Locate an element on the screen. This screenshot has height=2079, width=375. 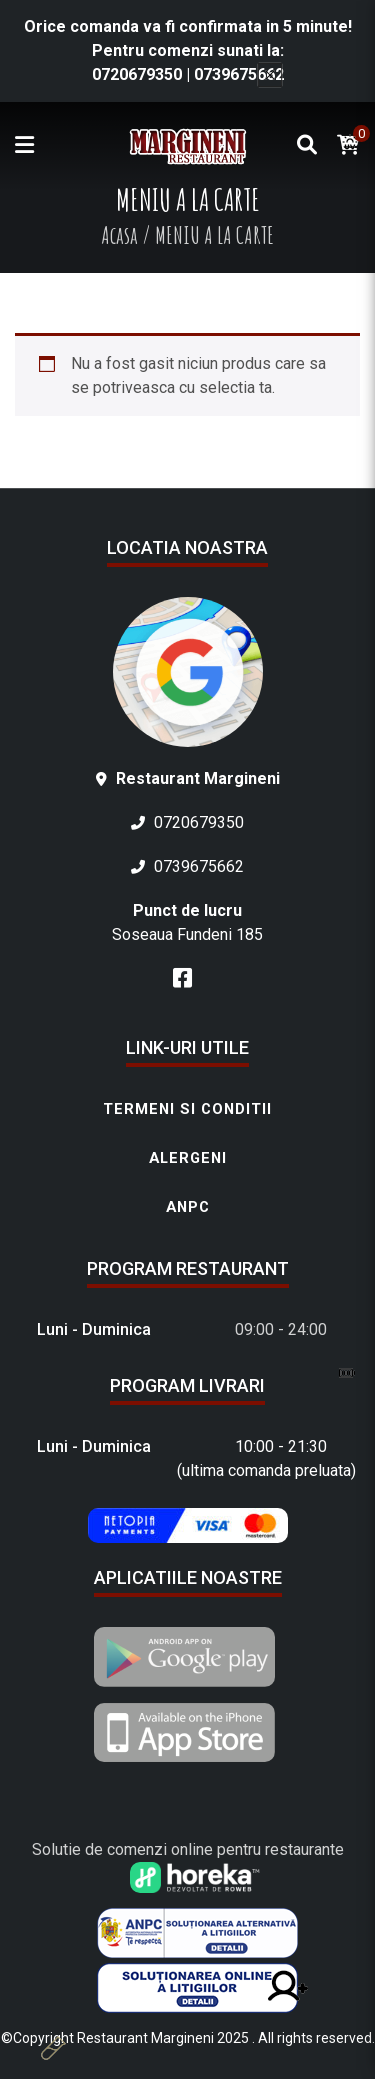
indicates battery is fully charged is located at coordinates (347, 1373).